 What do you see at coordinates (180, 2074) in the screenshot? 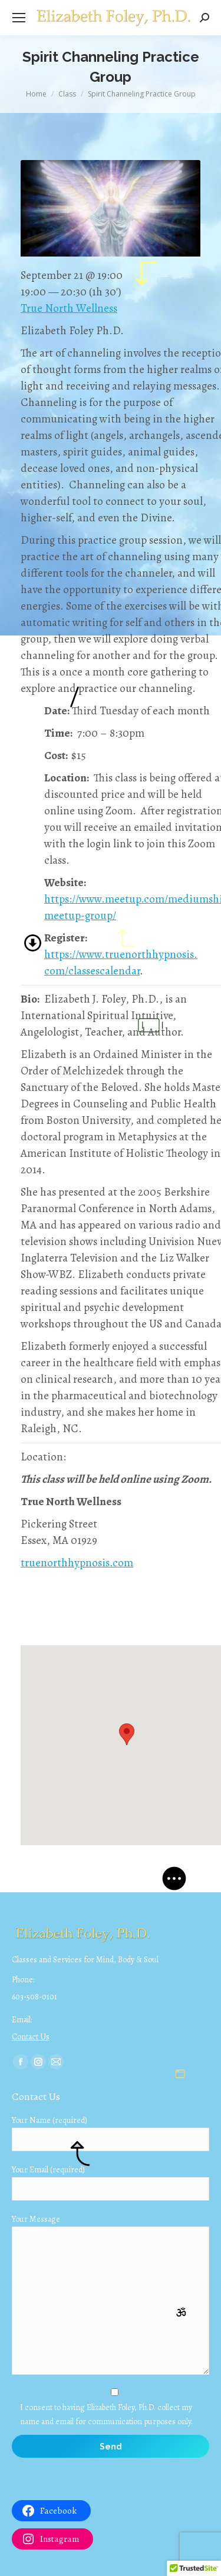
I see `open a new browser window` at bounding box center [180, 2074].